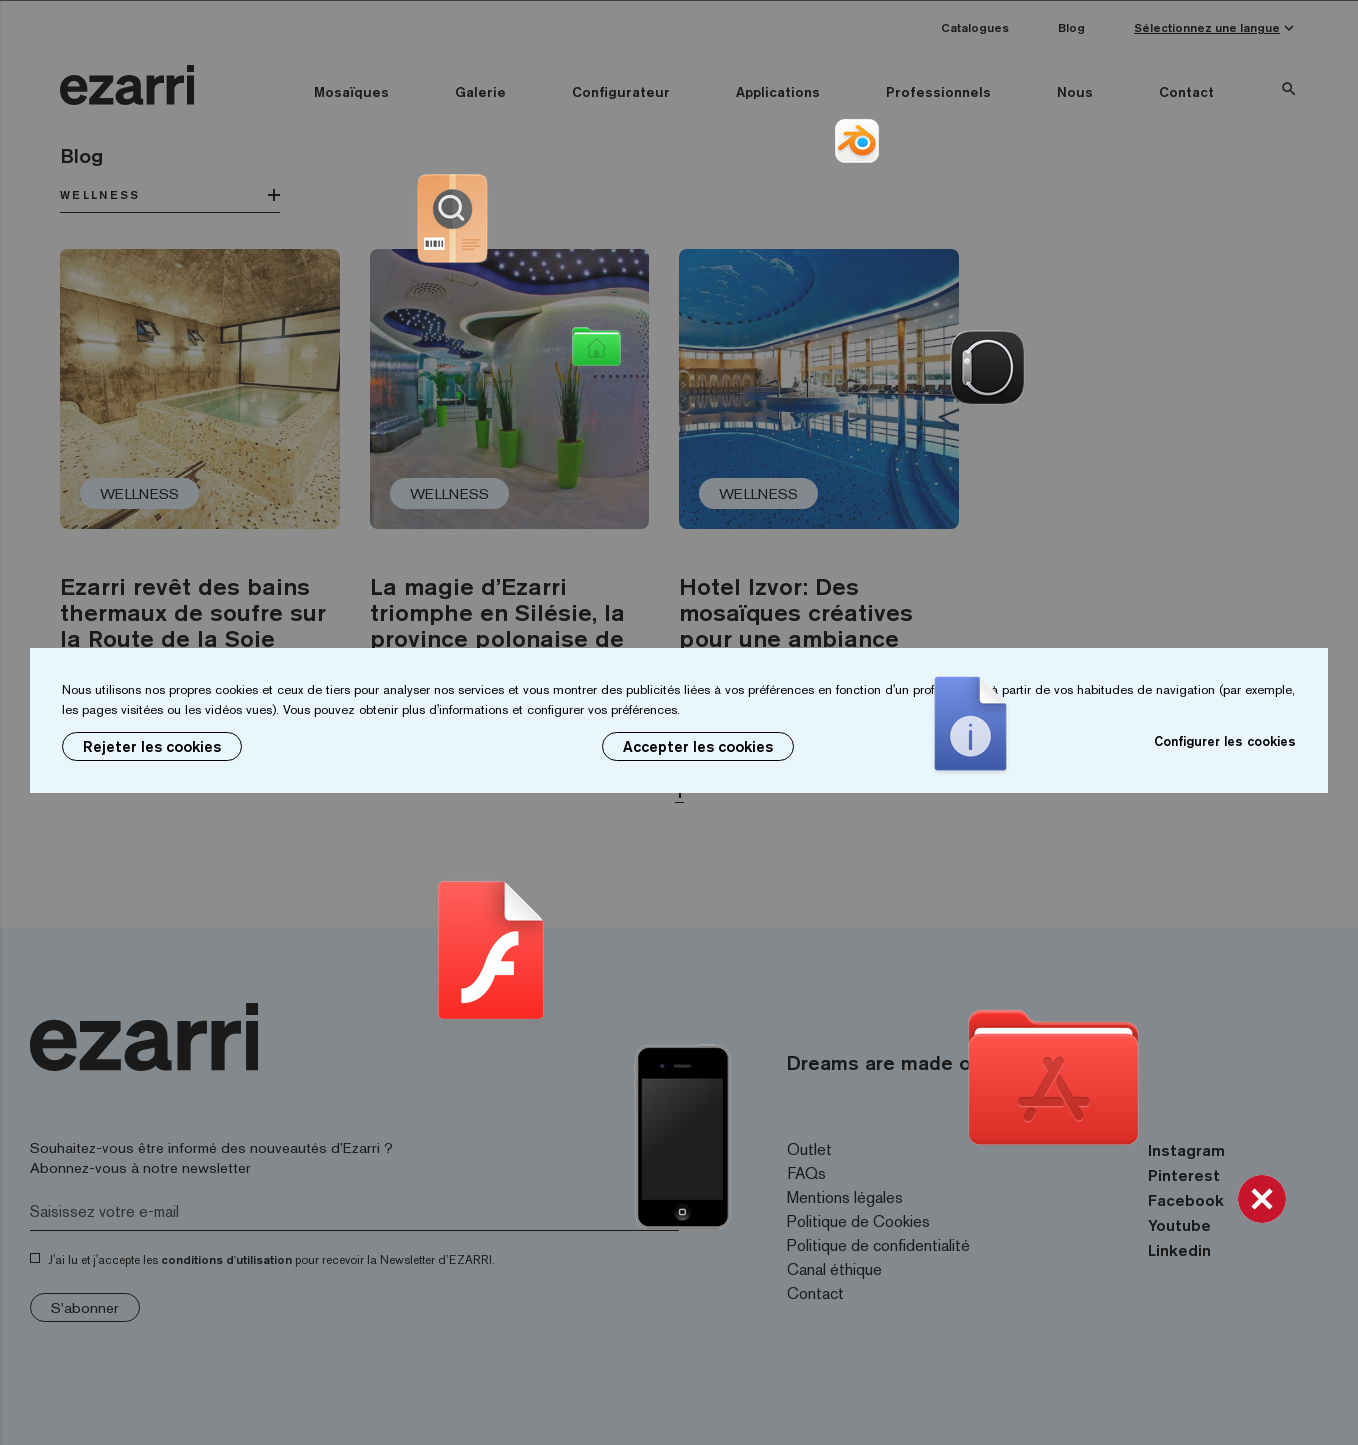  I want to click on open your home folder, so click(596, 346).